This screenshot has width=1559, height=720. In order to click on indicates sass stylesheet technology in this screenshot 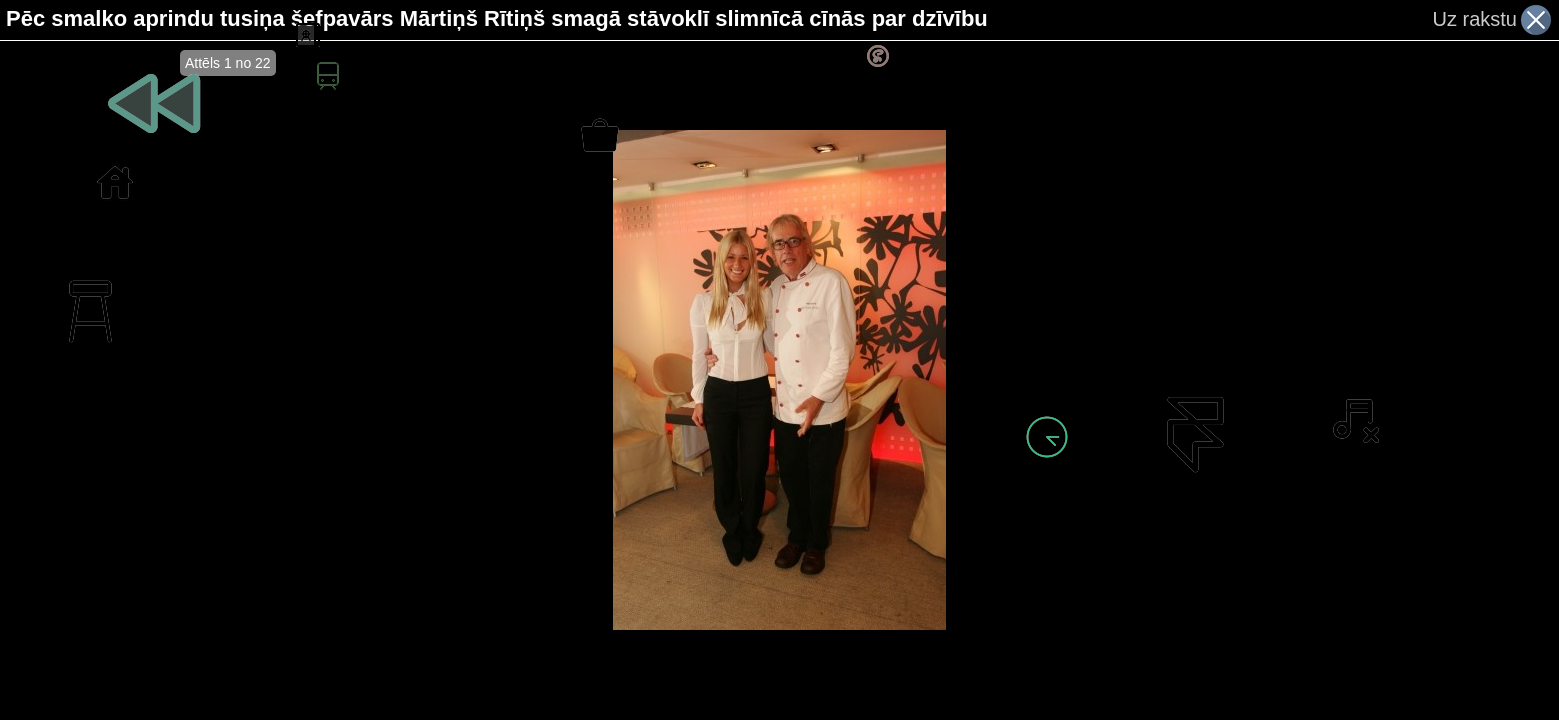, I will do `click(878, 56)`.